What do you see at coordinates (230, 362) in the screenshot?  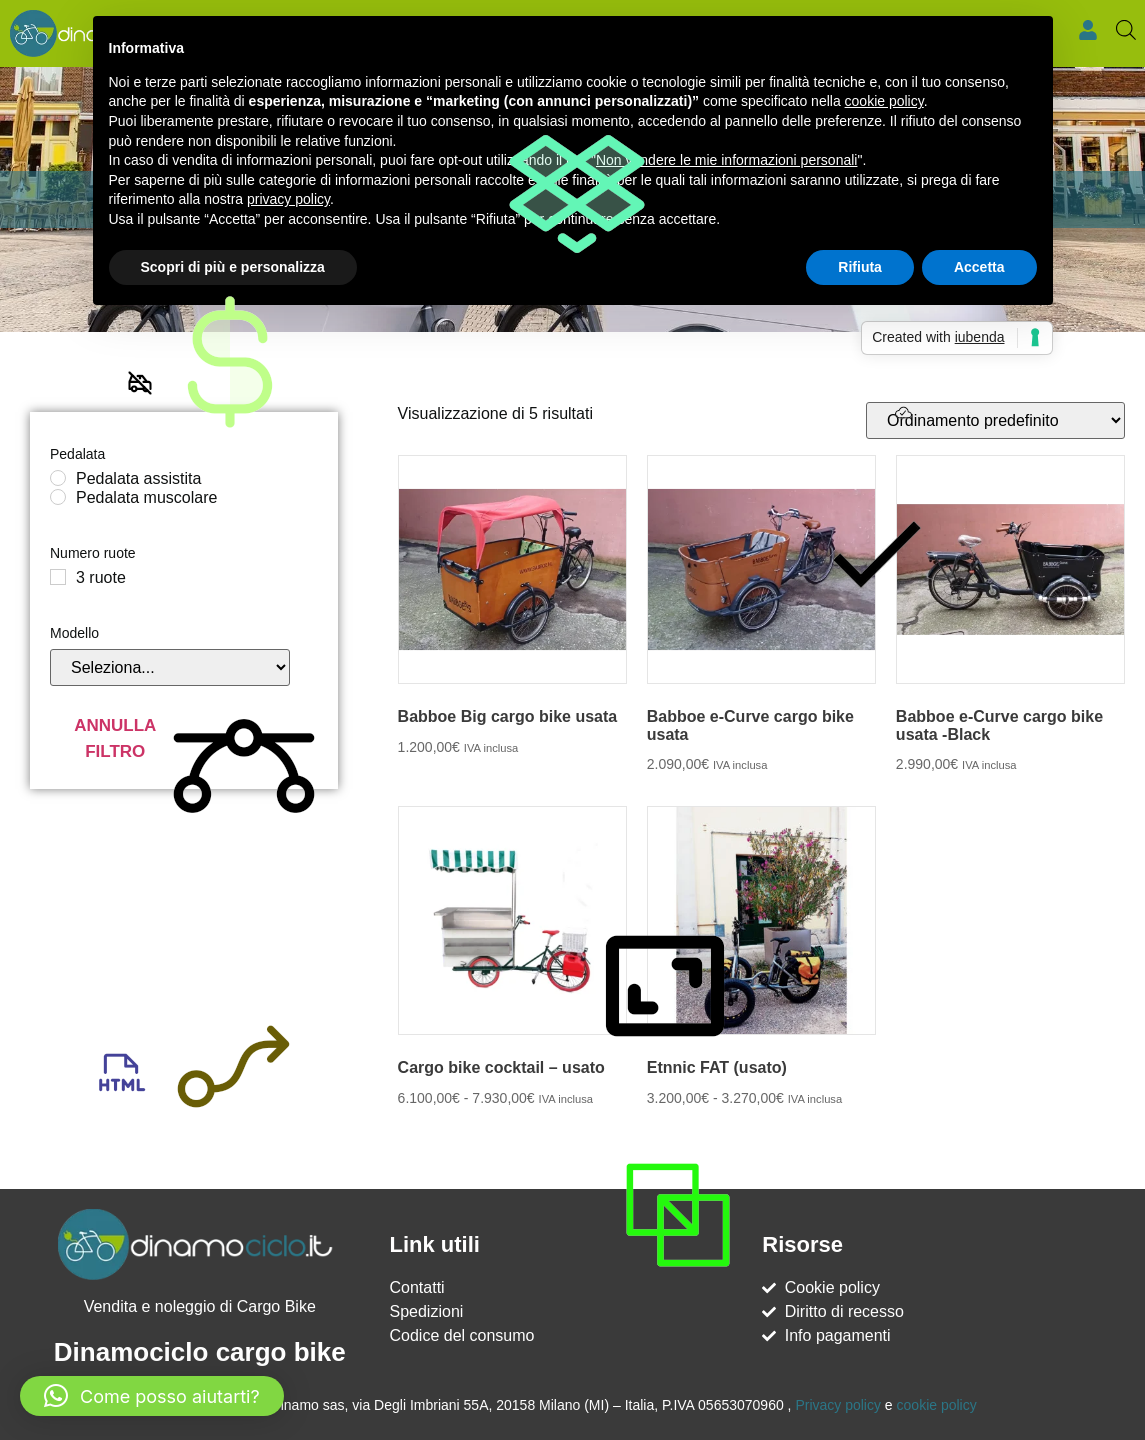 I see `view pricing or payment options` at bounding box center [230, 362].